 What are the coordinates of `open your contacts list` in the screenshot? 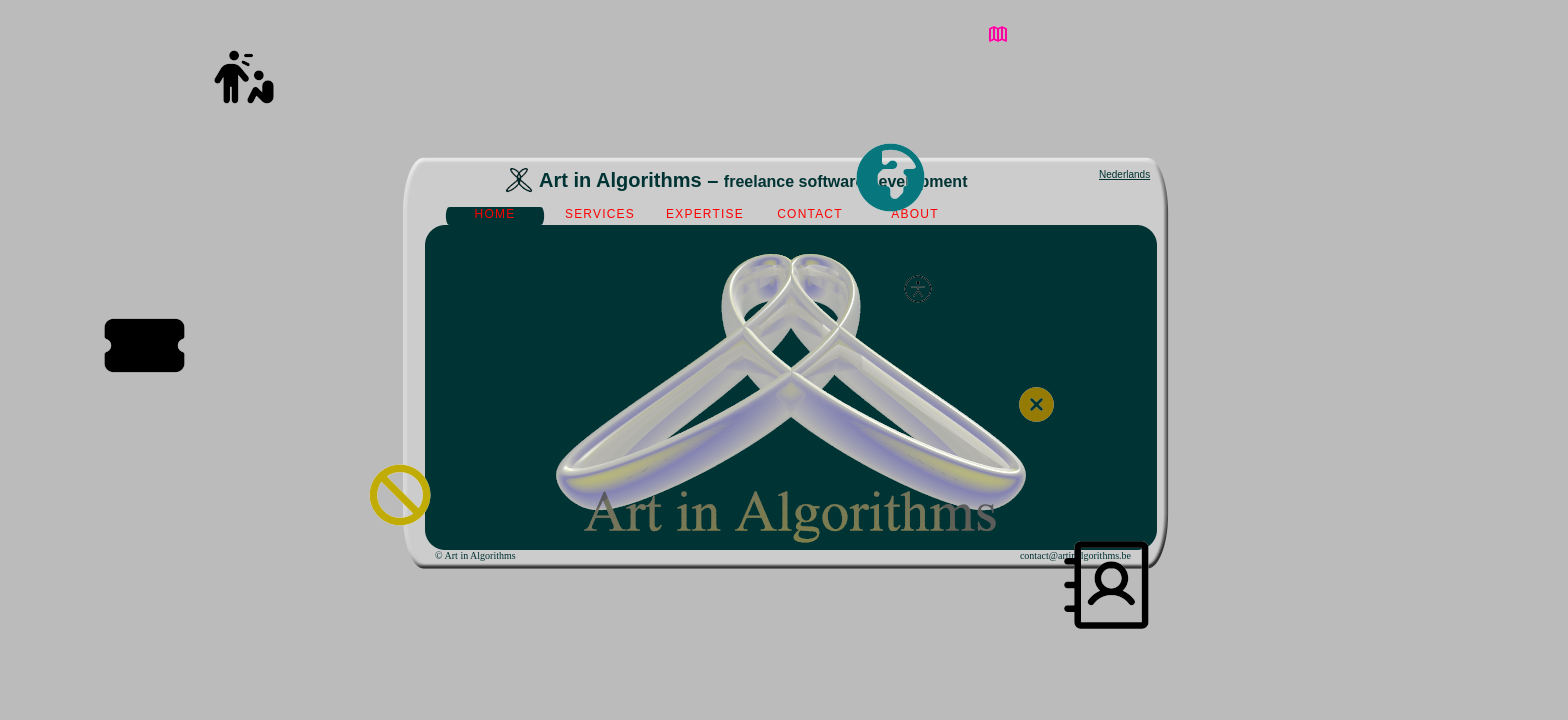 It's located at (1108, 585).